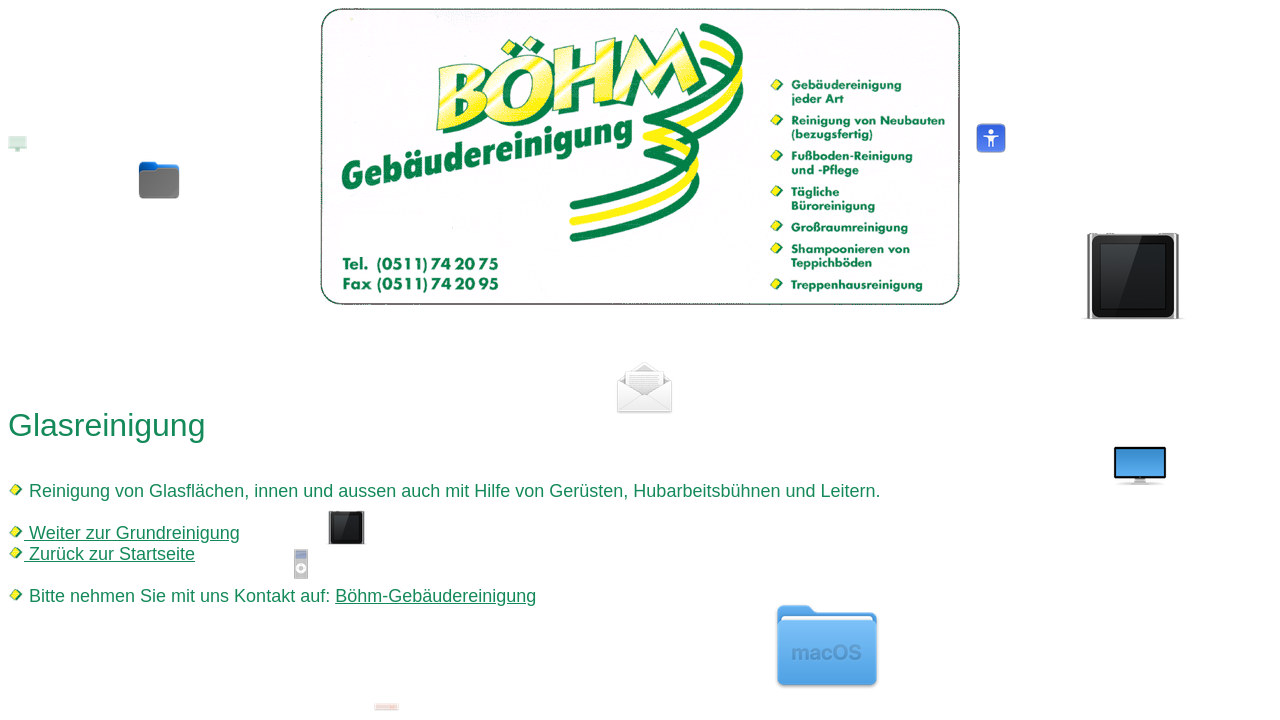  I want to click on iPod nano device connected, so click(346, 527).